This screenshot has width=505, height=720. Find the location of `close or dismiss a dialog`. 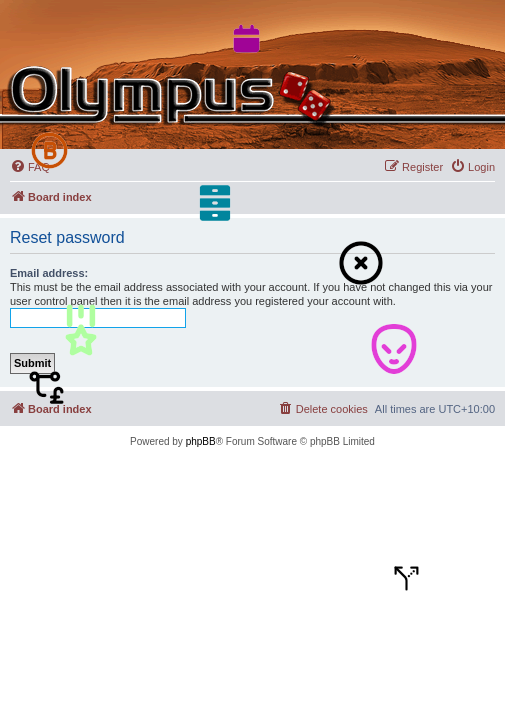

close or dismiss a dialog is located at coordinates (361, 263).